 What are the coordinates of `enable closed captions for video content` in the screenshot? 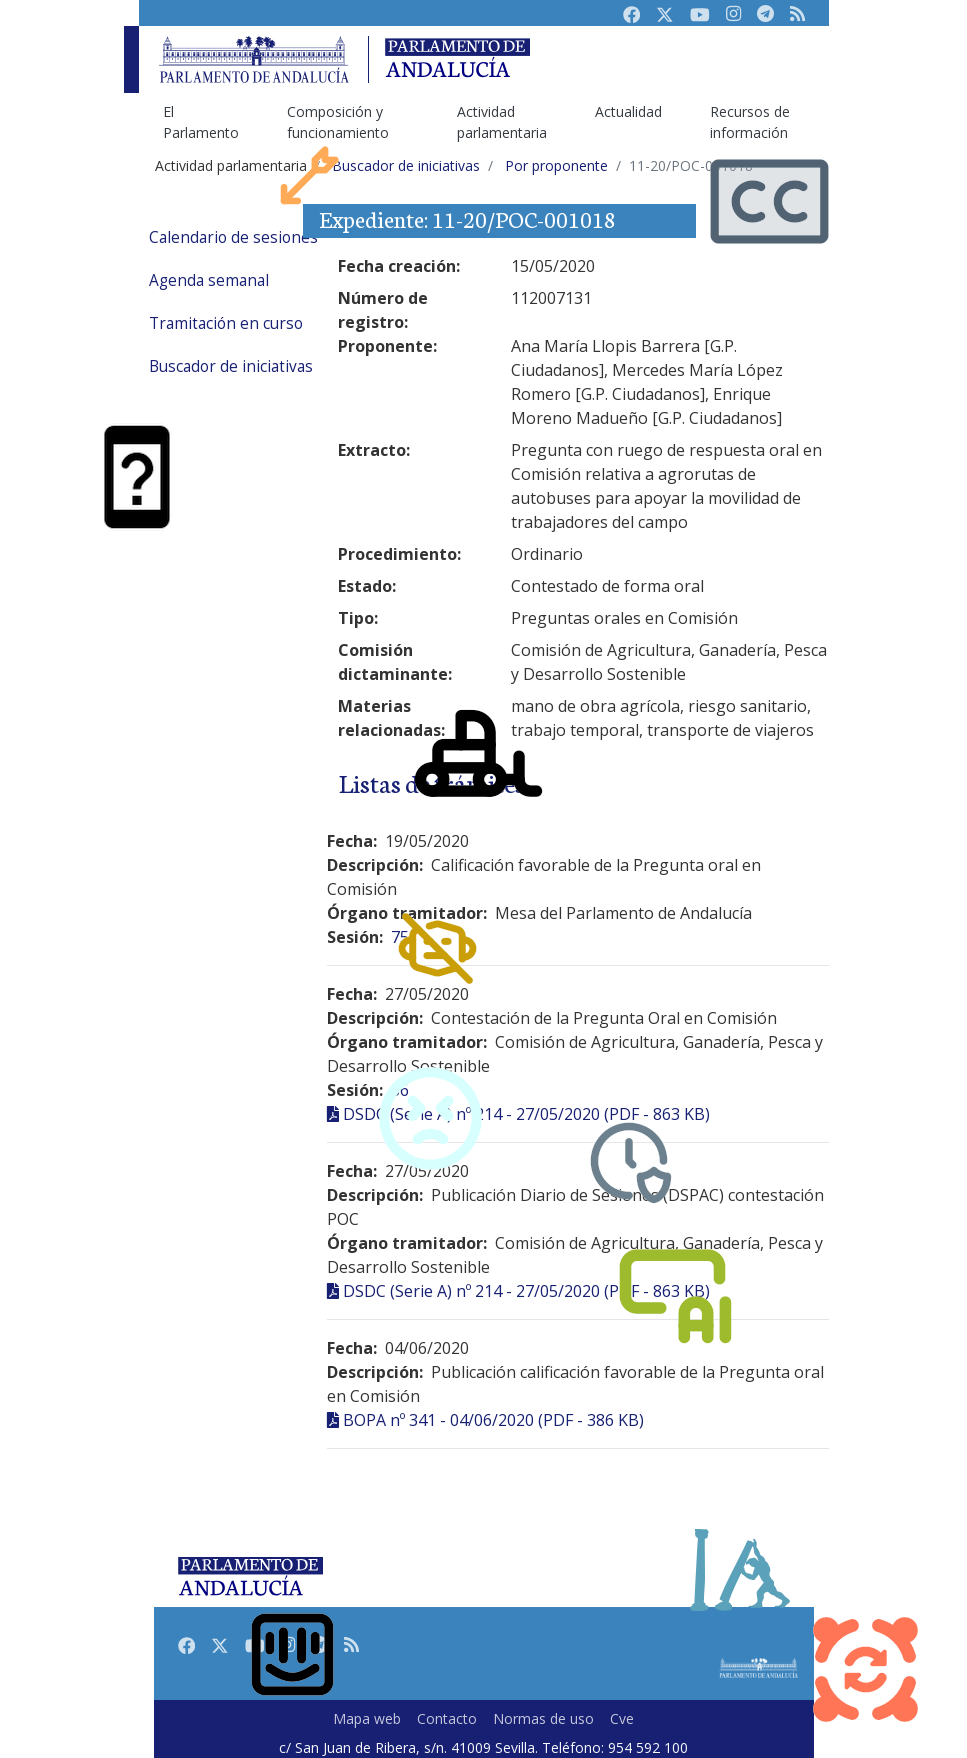 It's located at (769, 201).